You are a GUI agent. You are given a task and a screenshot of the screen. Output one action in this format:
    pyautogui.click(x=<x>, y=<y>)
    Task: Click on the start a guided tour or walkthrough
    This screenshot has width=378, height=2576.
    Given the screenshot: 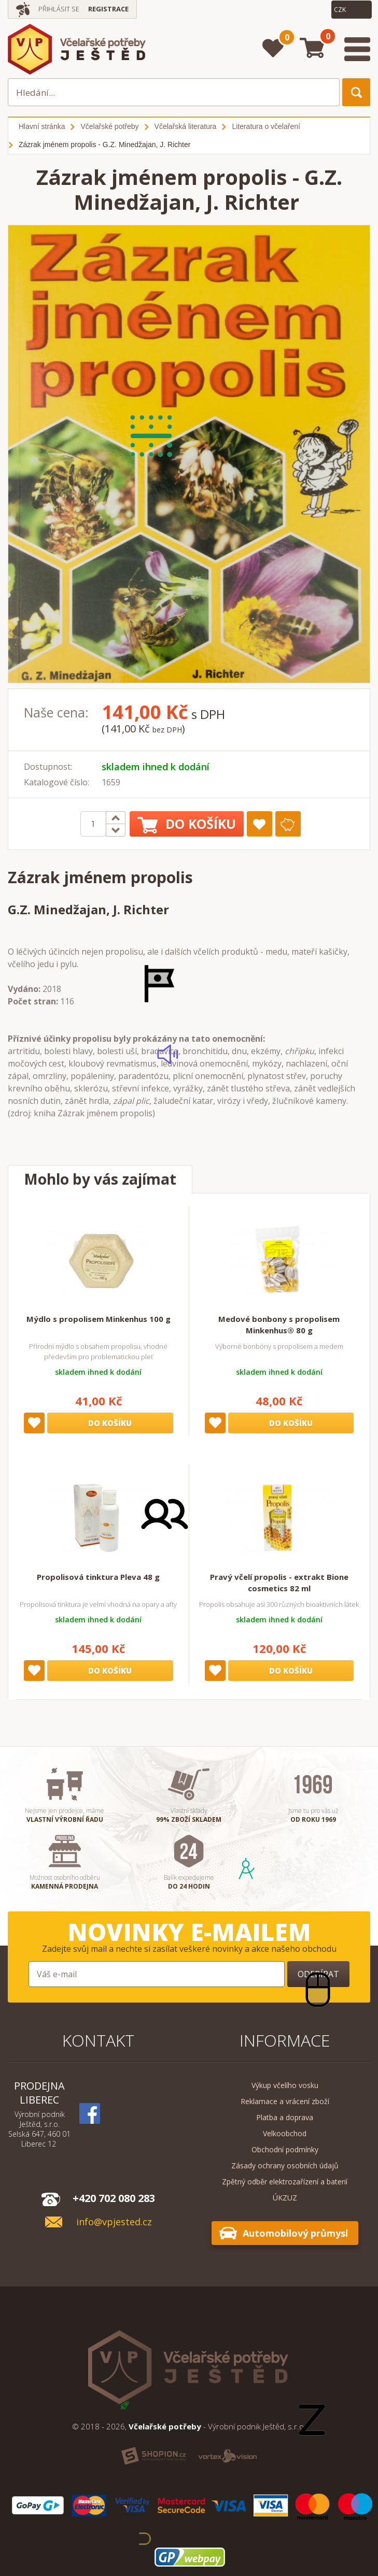 What is the action you would take?
    pyautogui.click(x=158, y=984)
    